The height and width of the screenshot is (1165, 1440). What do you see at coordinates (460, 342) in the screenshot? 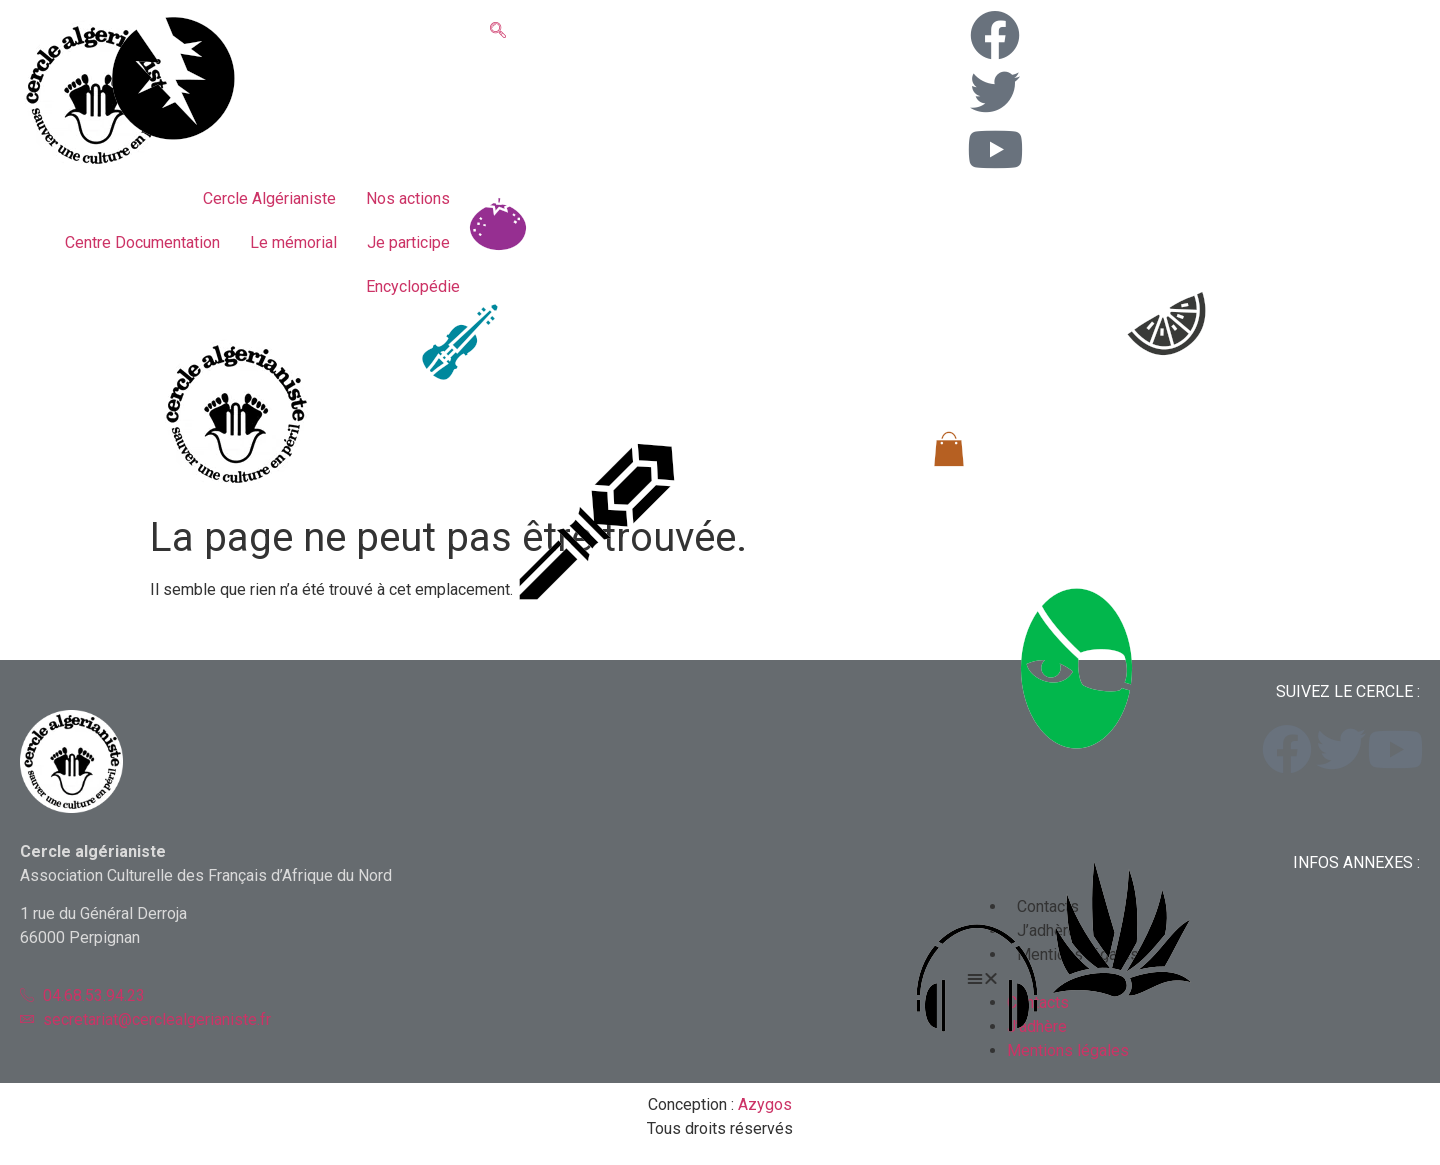
I see `access music or audio settings` at bounding box center [460, 342].